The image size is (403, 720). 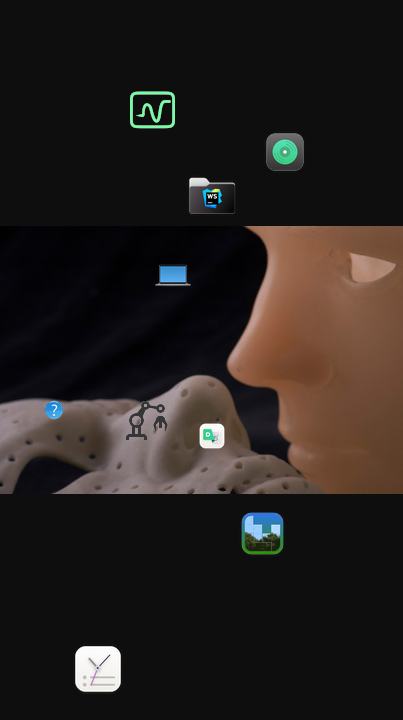 What do you see at coordinates (212, 436) in the screenshot?
I see `open dialect translation app` at bounding box center [212, 436].